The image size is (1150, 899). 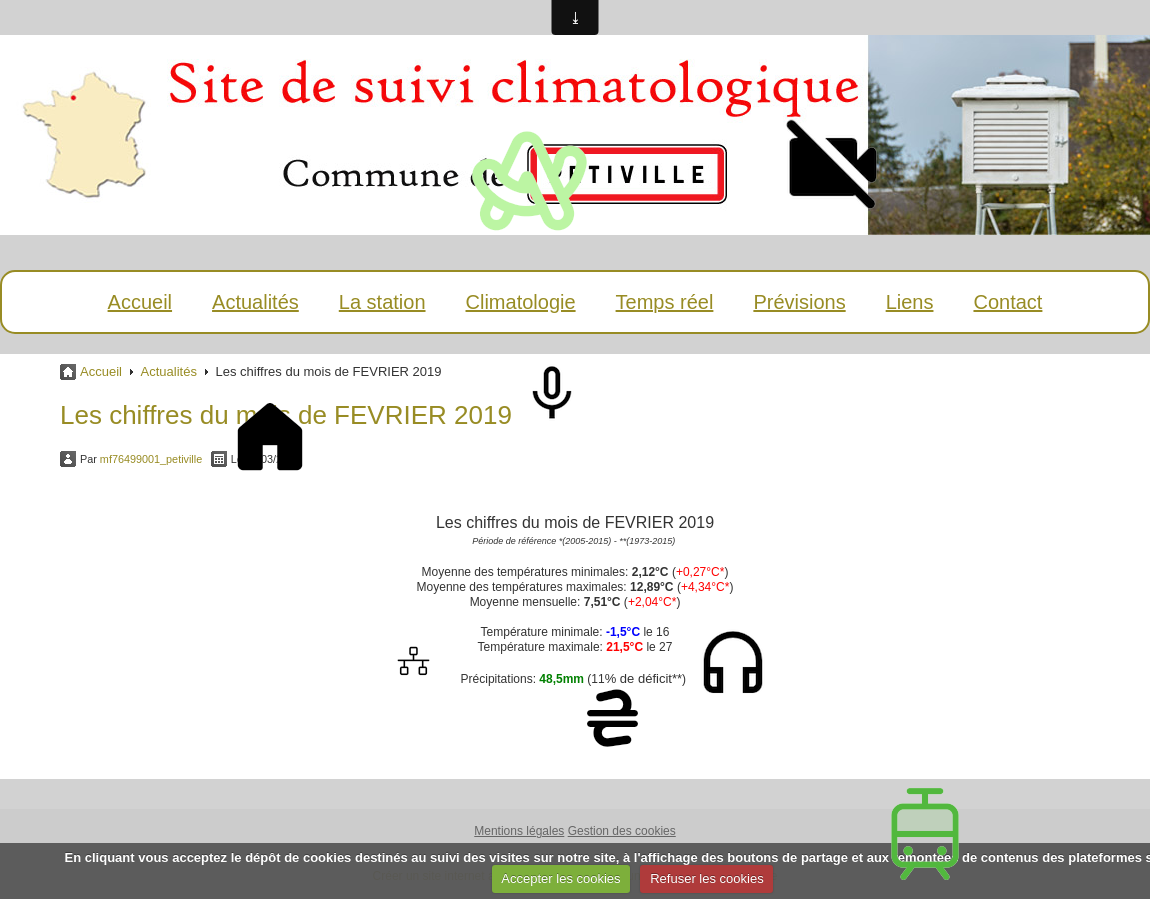 What do you see at coordinates (612, 718) in the screenshot?
I see `indicates Ukrainian hryvnia currency` at bounding box center [612, 718].